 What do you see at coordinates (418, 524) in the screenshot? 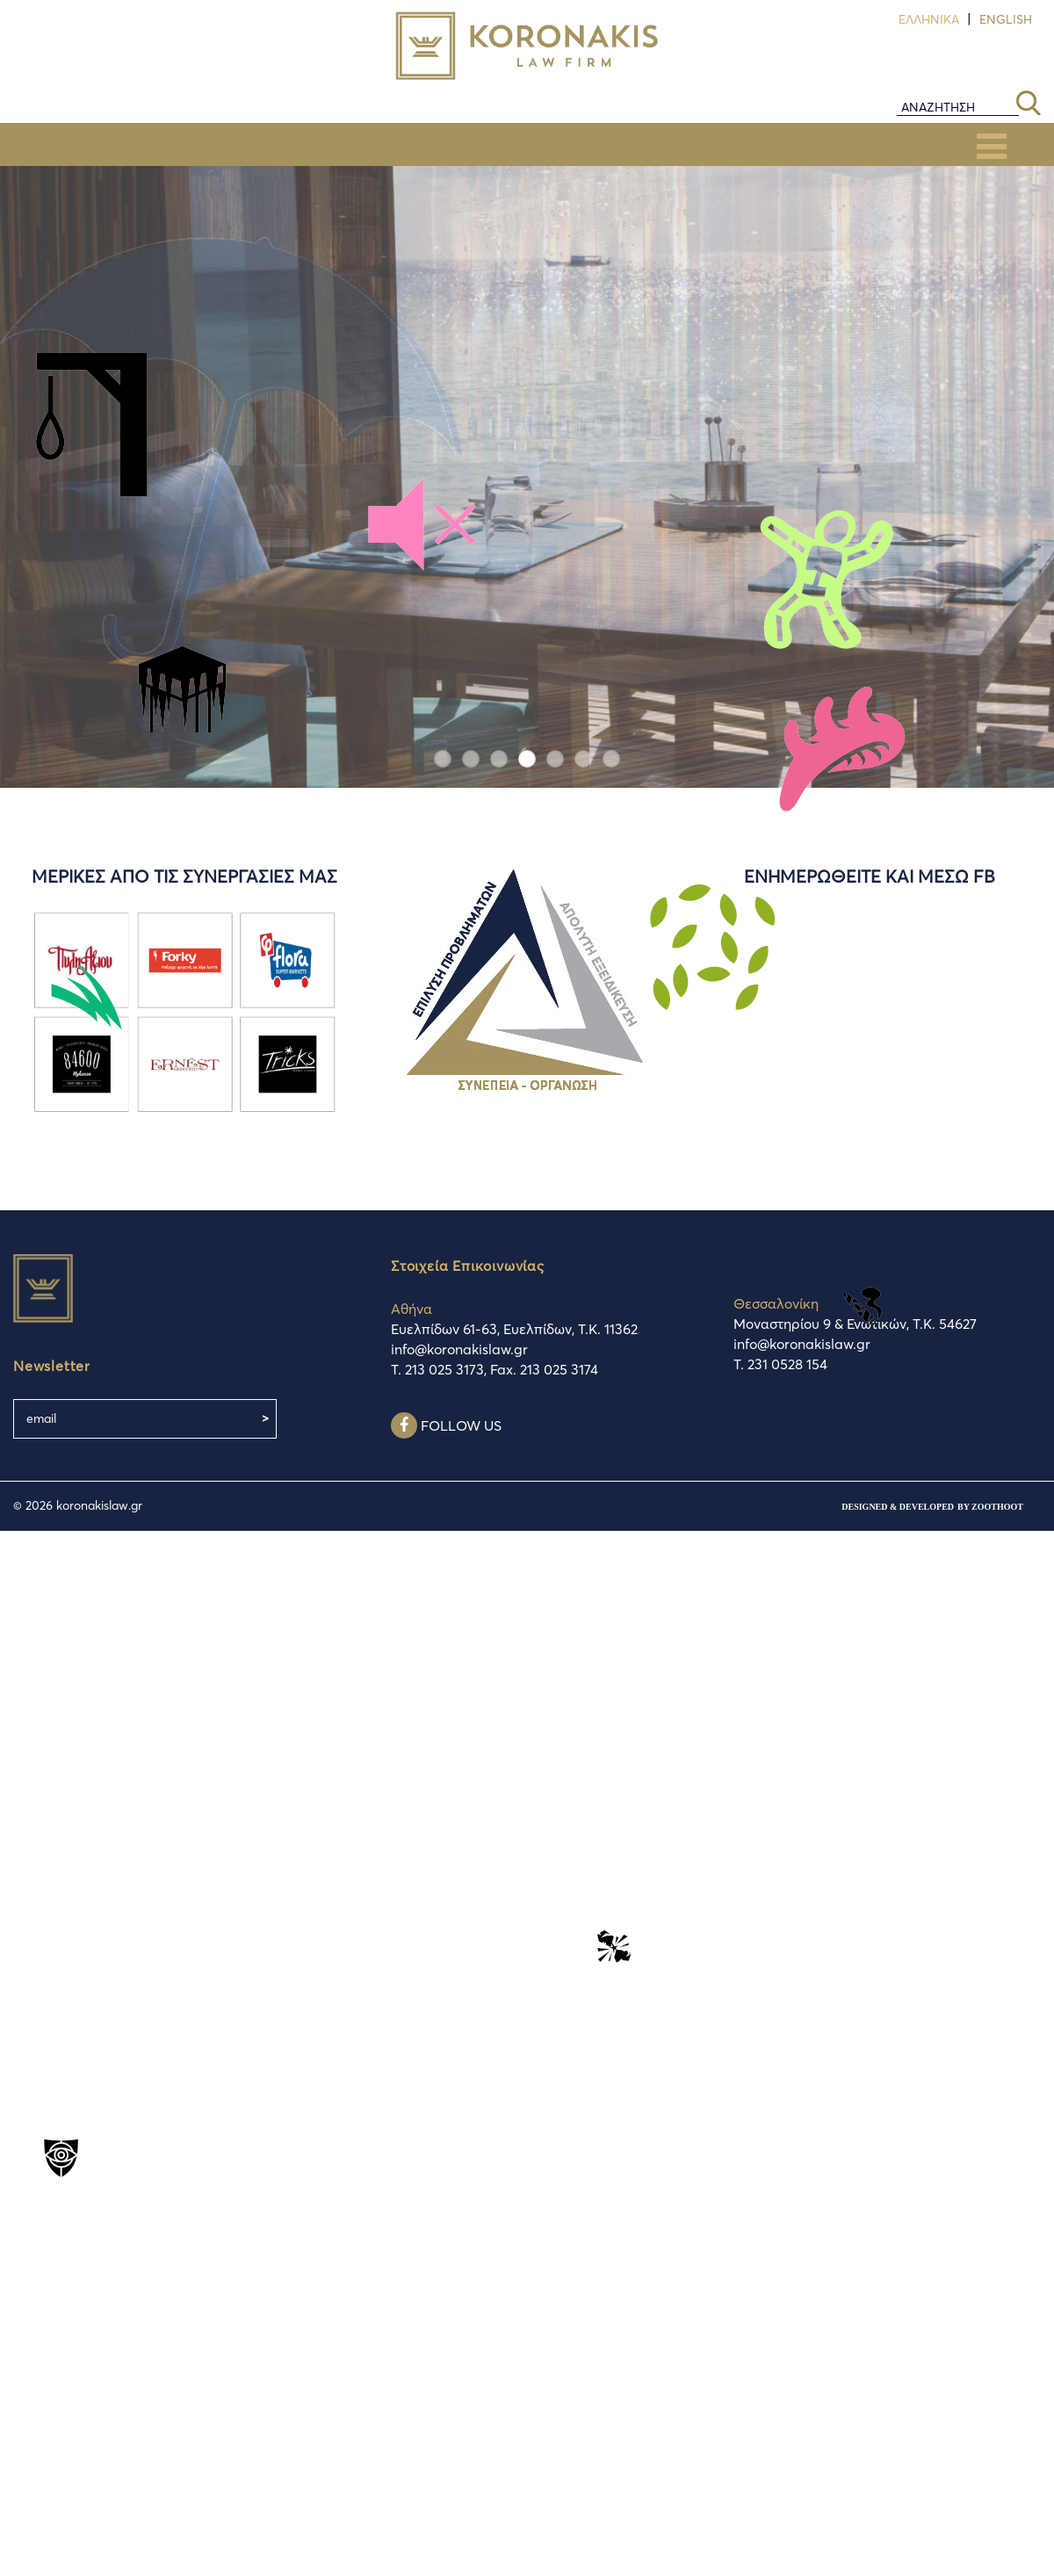
I see `mute audio or sound` at bounding box center [418, 524].